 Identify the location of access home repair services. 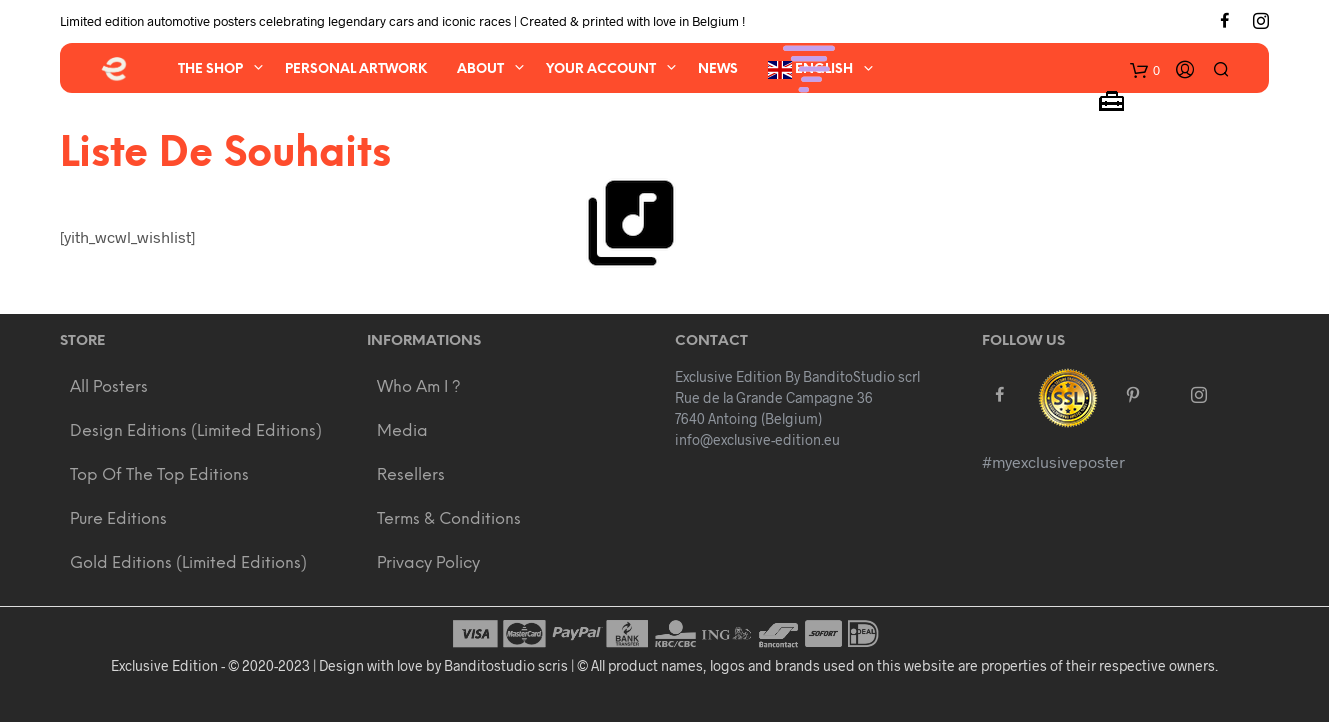
(1112, 101).